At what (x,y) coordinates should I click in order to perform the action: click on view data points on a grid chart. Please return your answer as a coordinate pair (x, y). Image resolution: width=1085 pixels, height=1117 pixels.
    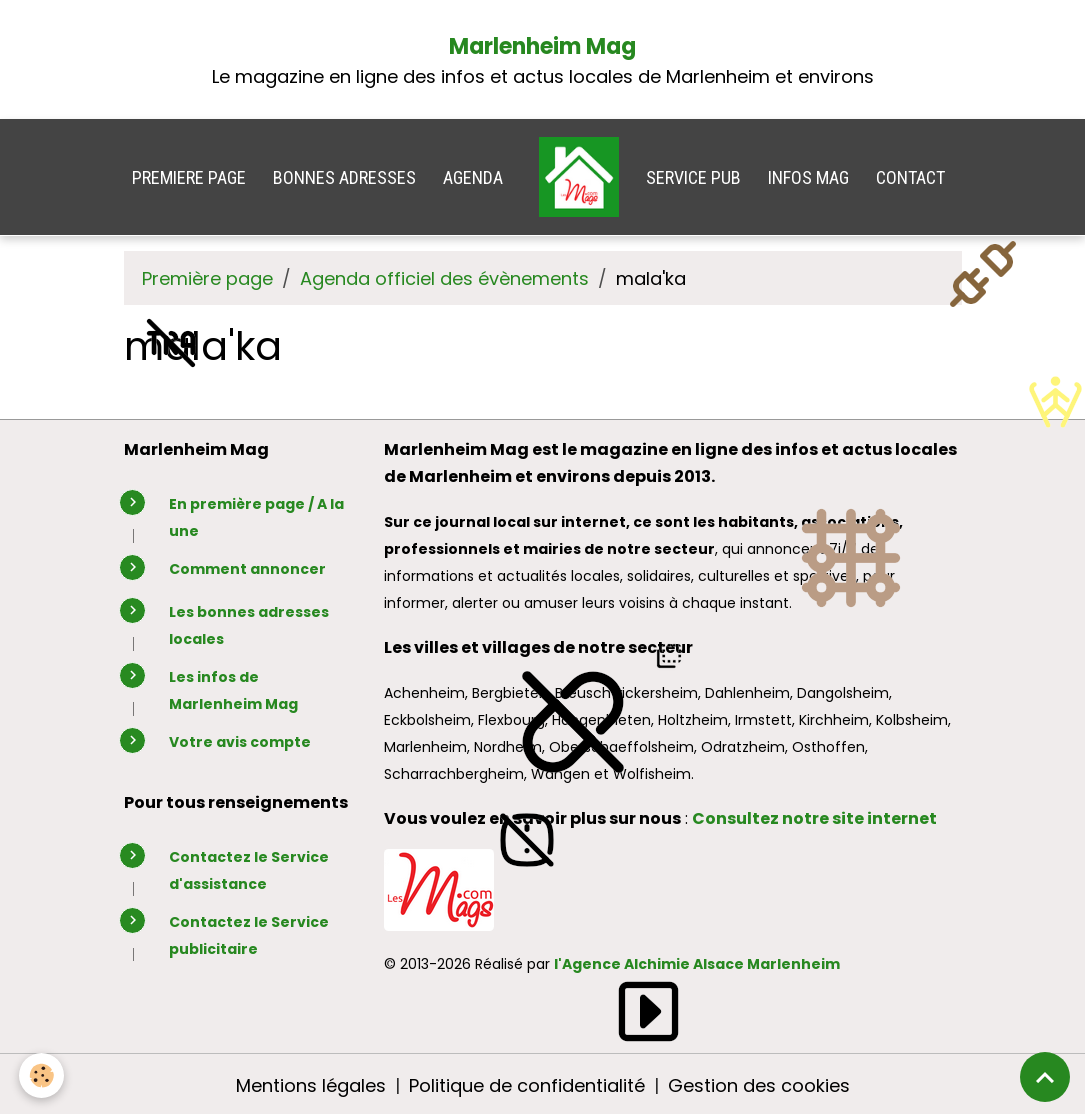
    Looking at the image, I should click on (851, 558).